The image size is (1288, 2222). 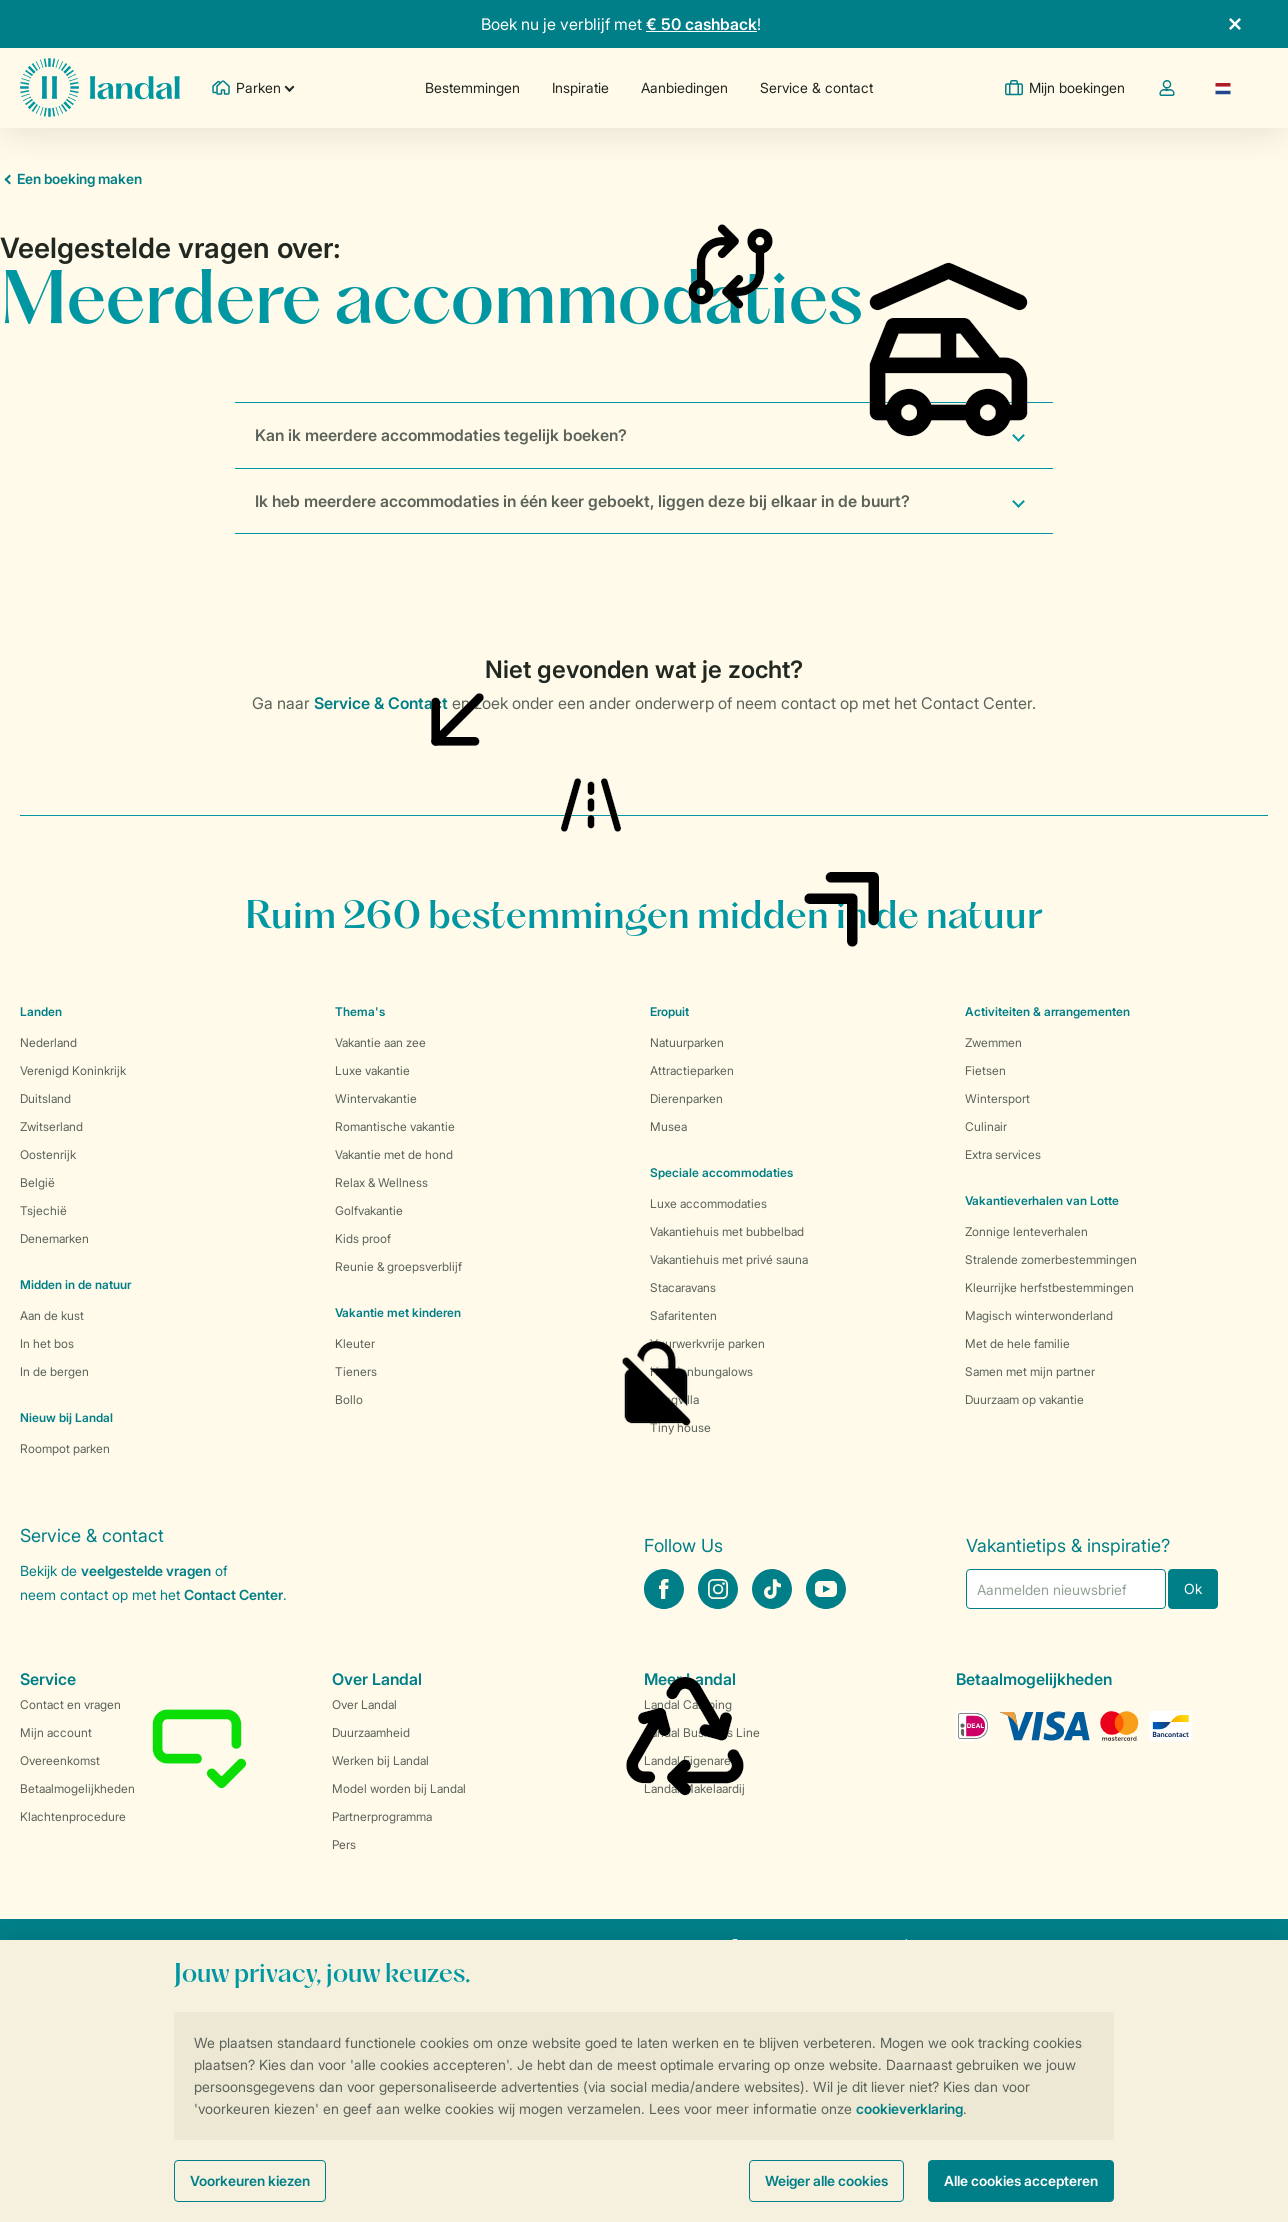 What do you see at coordinates (197, 1739) in the screenshot?
I see `input field validated successfully` at bounding box center [197, 1739].